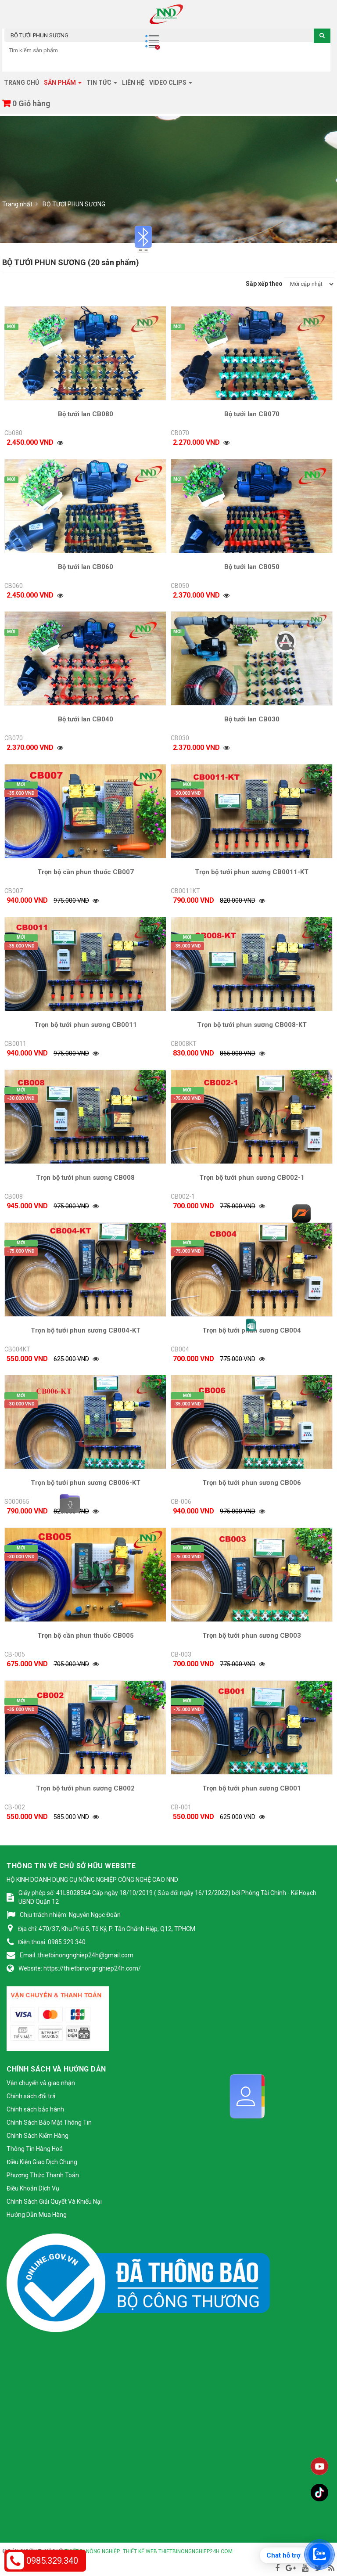 The width and height of the screenshot is (337, 2576). Describe the element at coordinates (70, 1503) in the screenshot. I see `open your downloads folder` at that location.